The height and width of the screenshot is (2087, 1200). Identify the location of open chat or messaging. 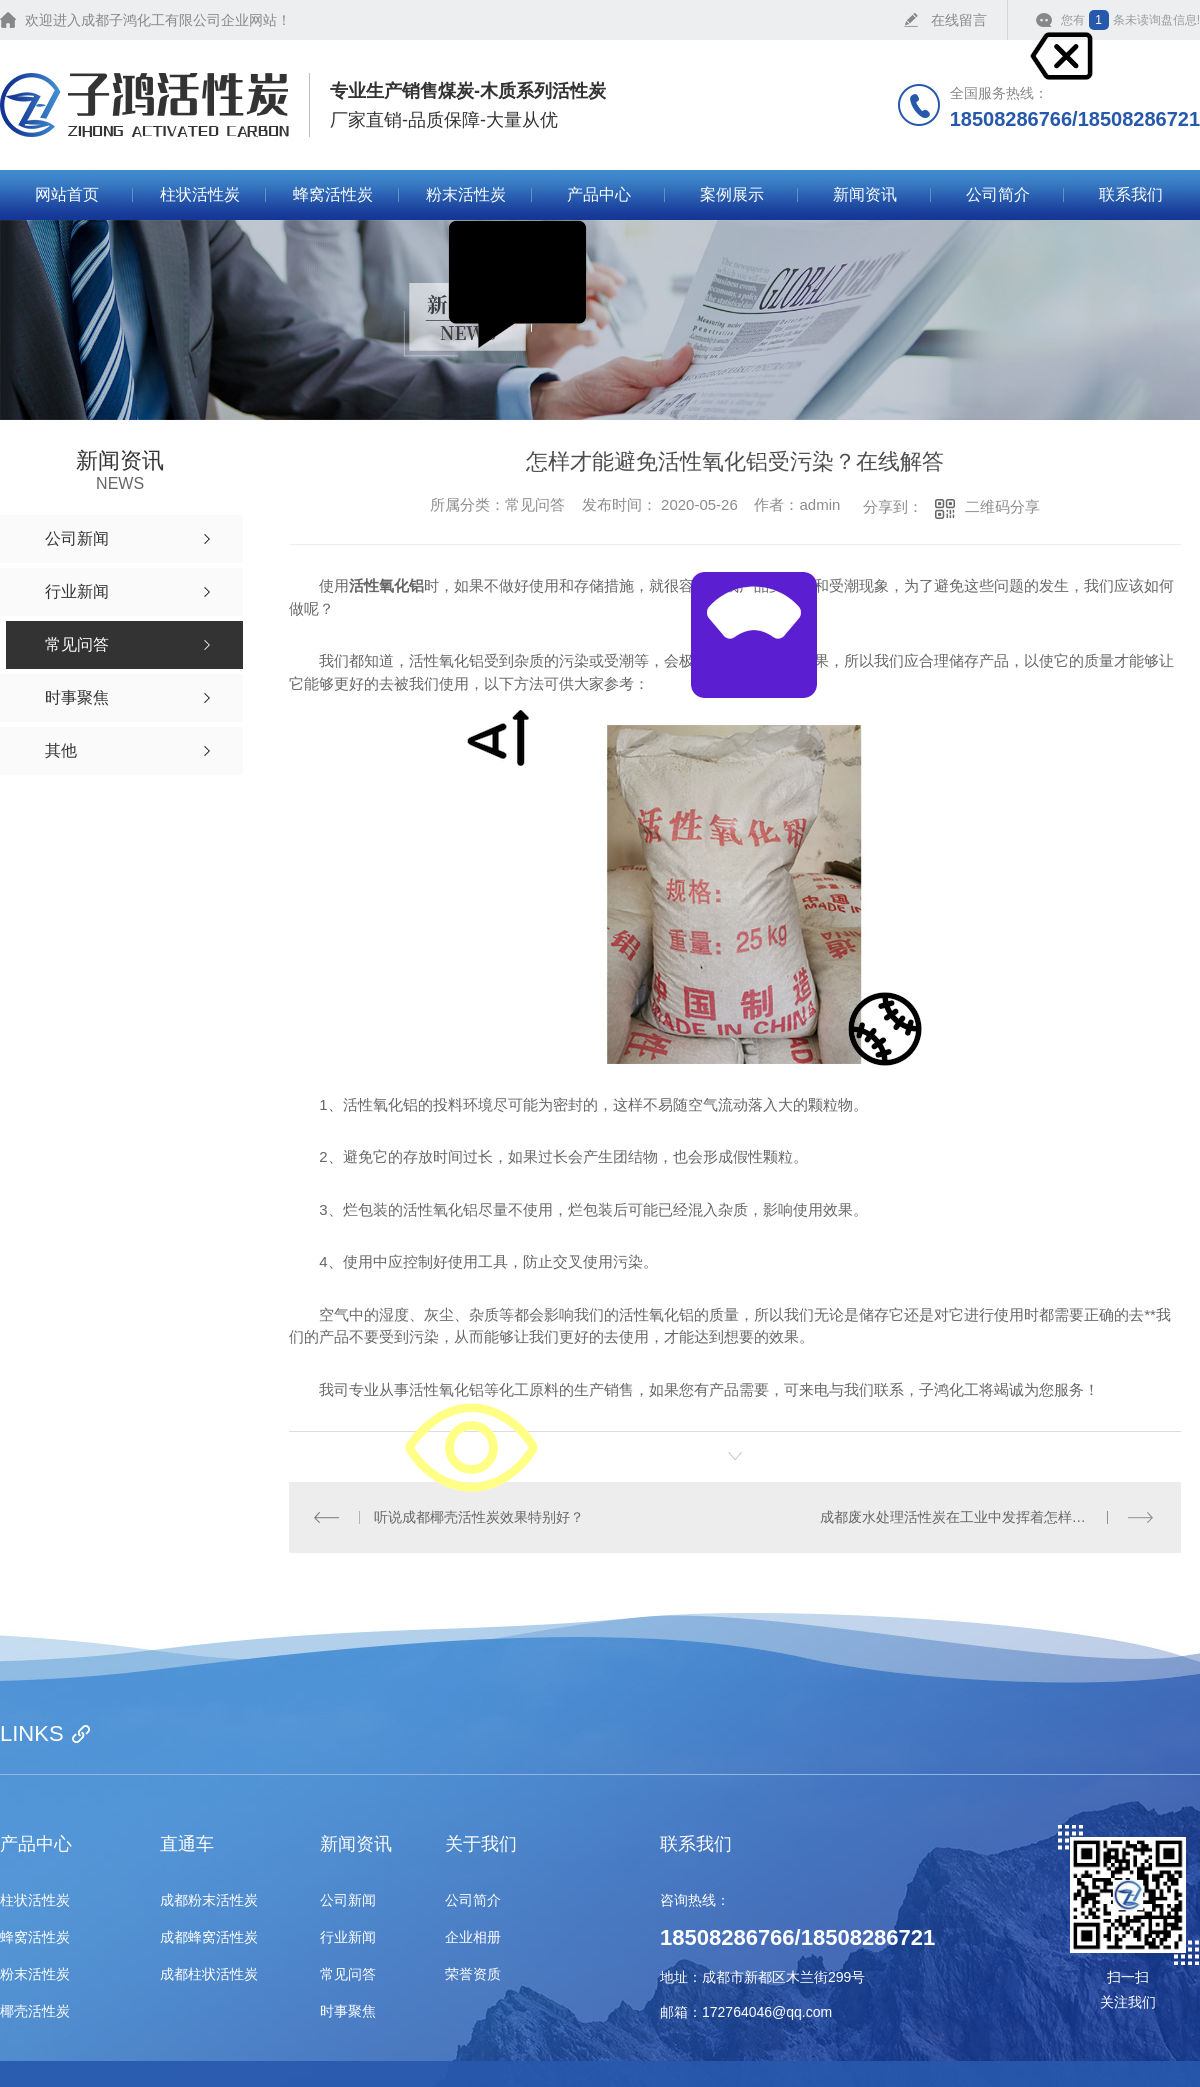
(517, 284).